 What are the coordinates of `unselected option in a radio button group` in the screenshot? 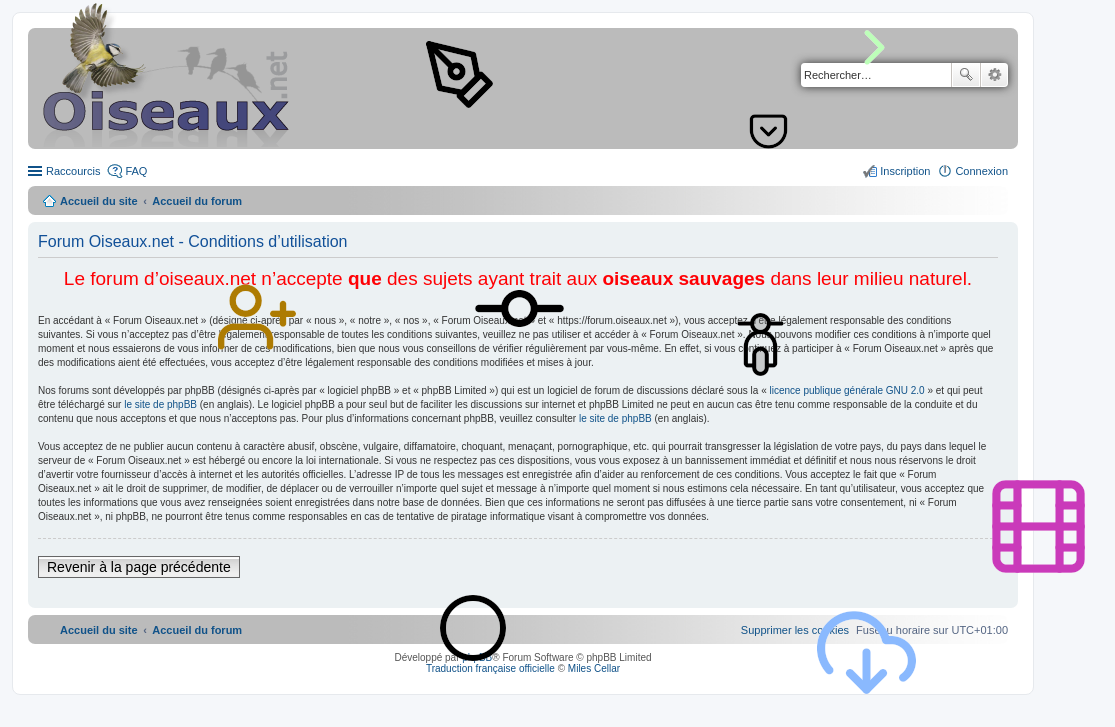 It's located at (473, 628).